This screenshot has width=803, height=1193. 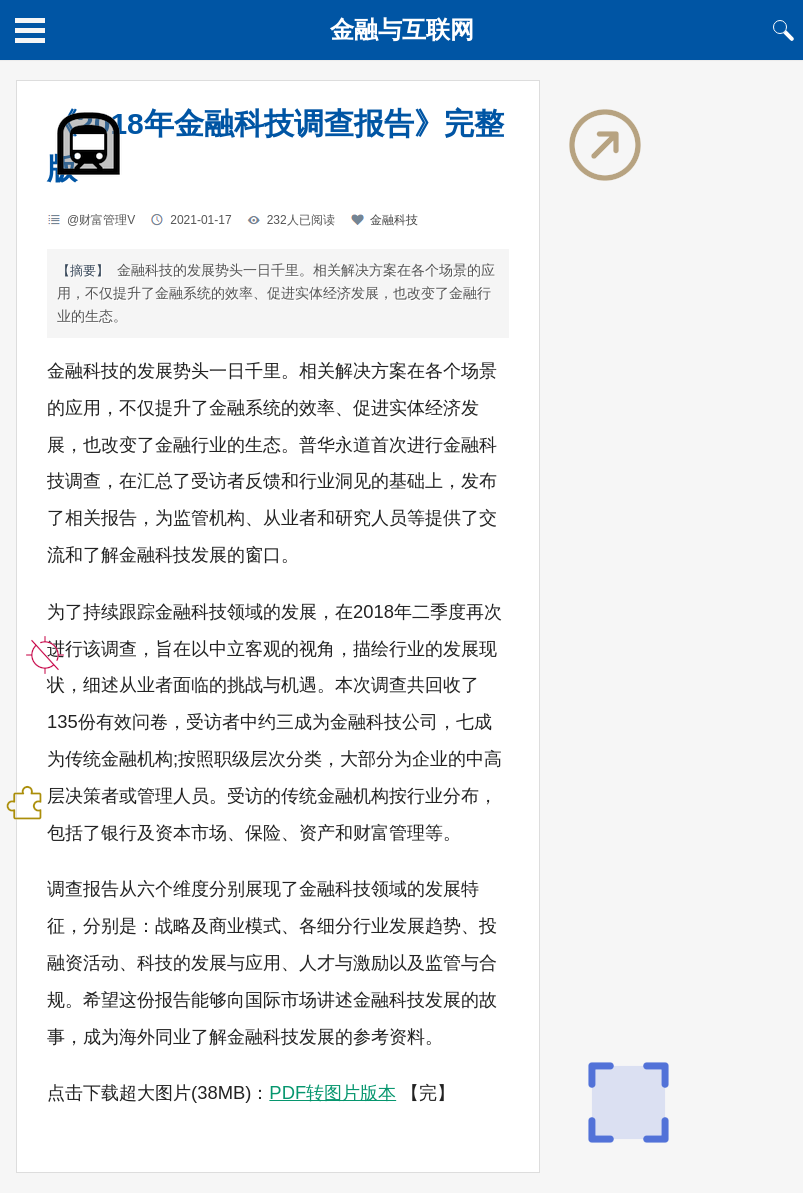 I want to click on expand to fullscreen mode, so click(x=628, y=1102).